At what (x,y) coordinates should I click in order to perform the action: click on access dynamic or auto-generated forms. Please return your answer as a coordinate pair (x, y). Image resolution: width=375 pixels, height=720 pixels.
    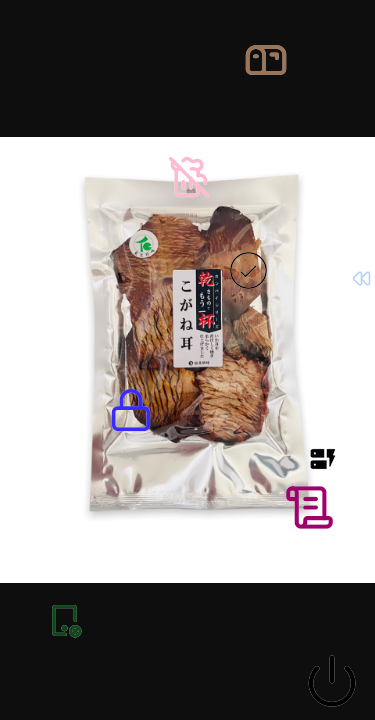
    Looking at the image, I should click on (323, 459).